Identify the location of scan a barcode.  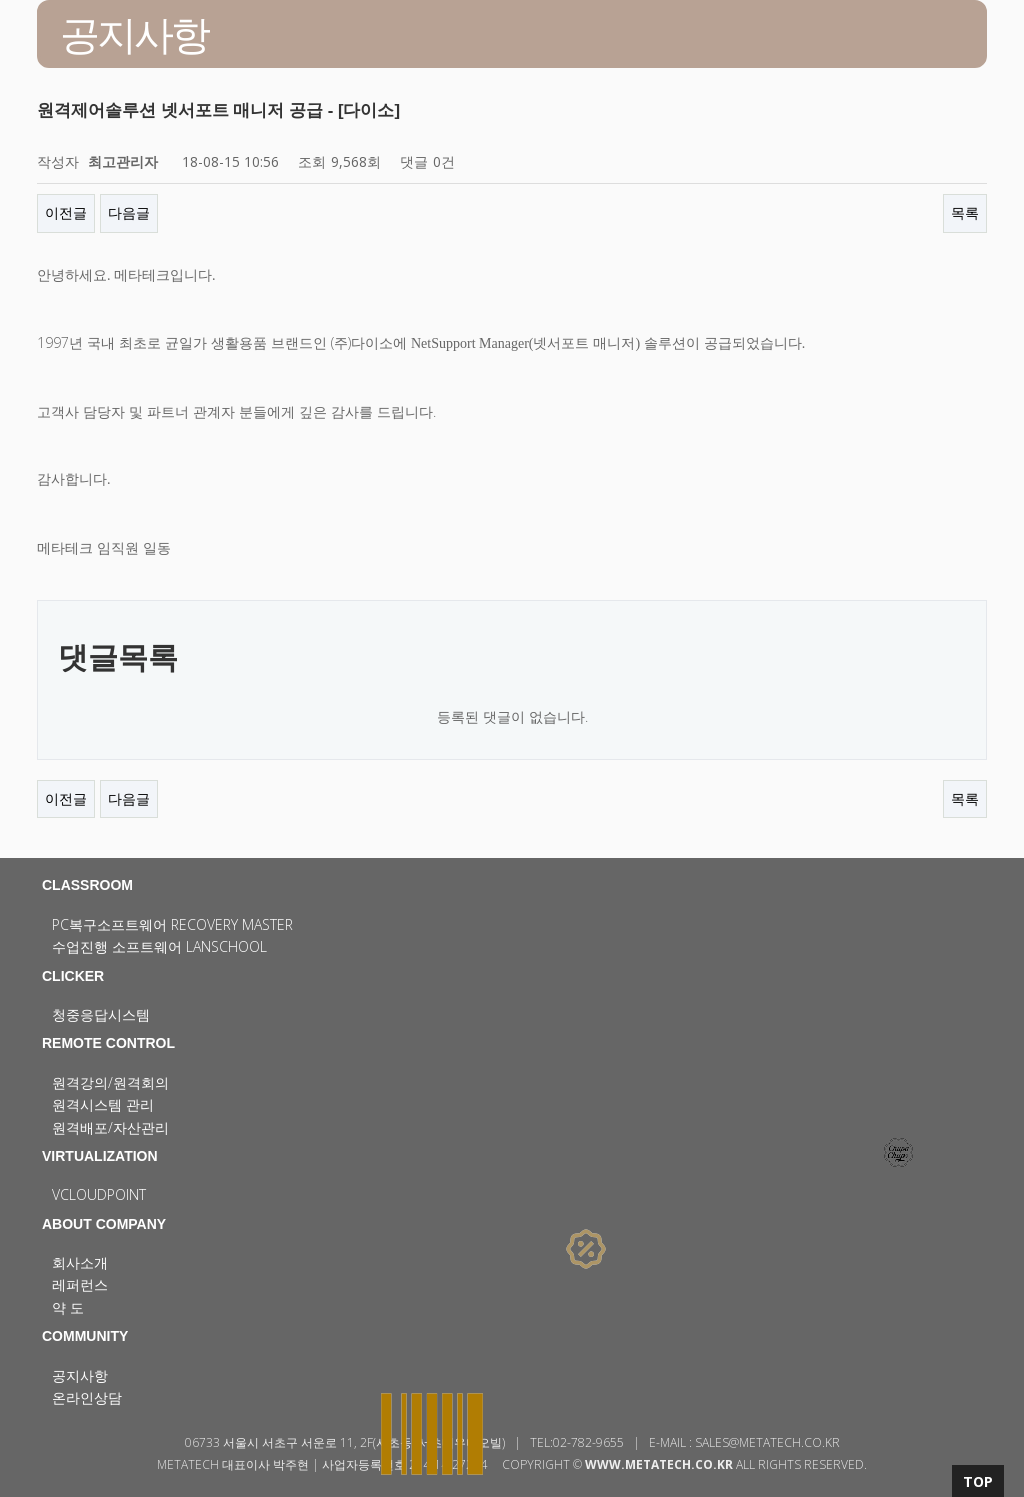
(432, 1434).